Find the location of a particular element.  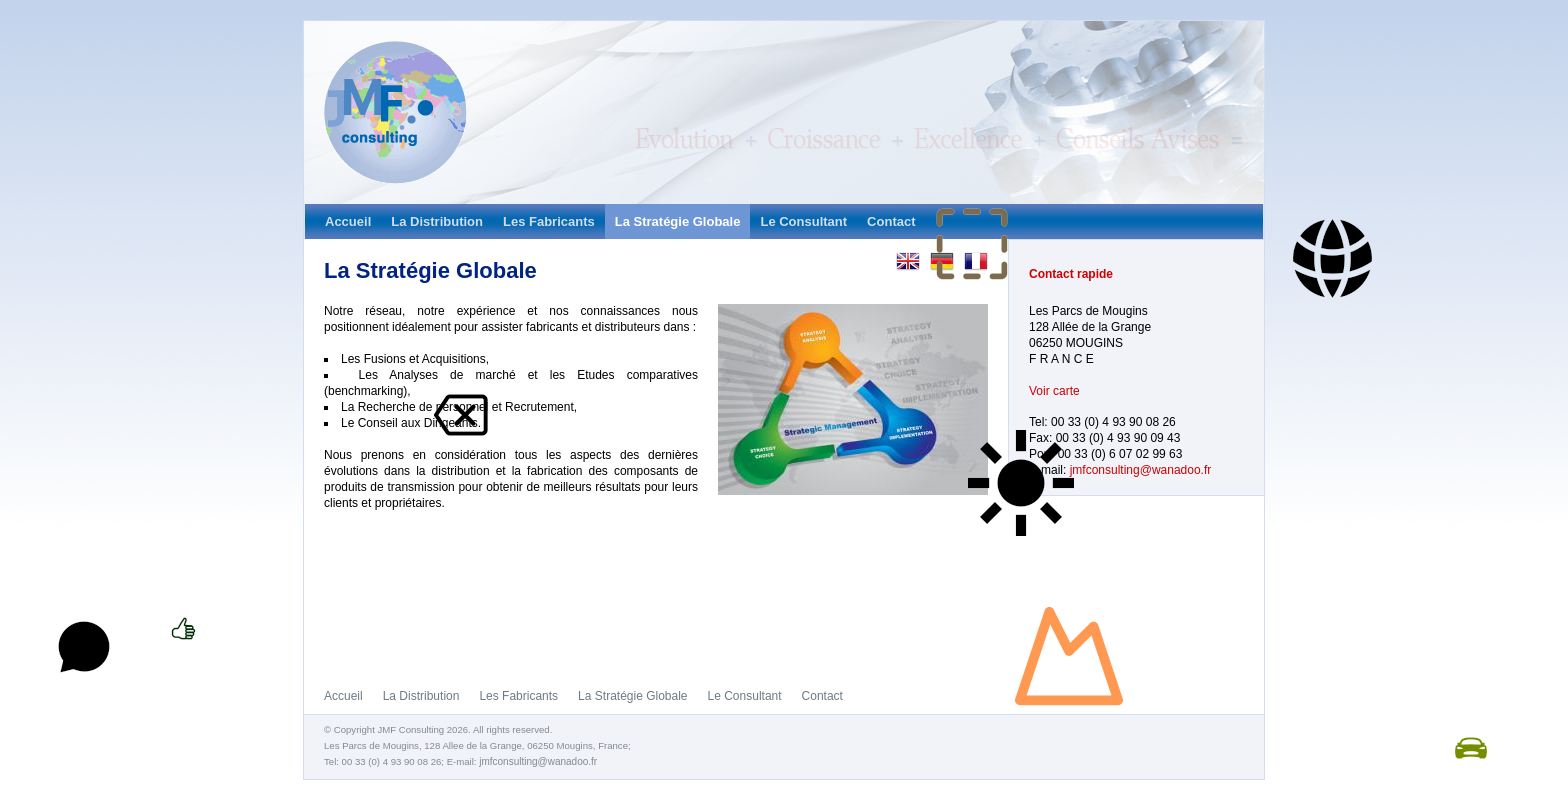

access global or international settings is located at coordinates (1332, 258).